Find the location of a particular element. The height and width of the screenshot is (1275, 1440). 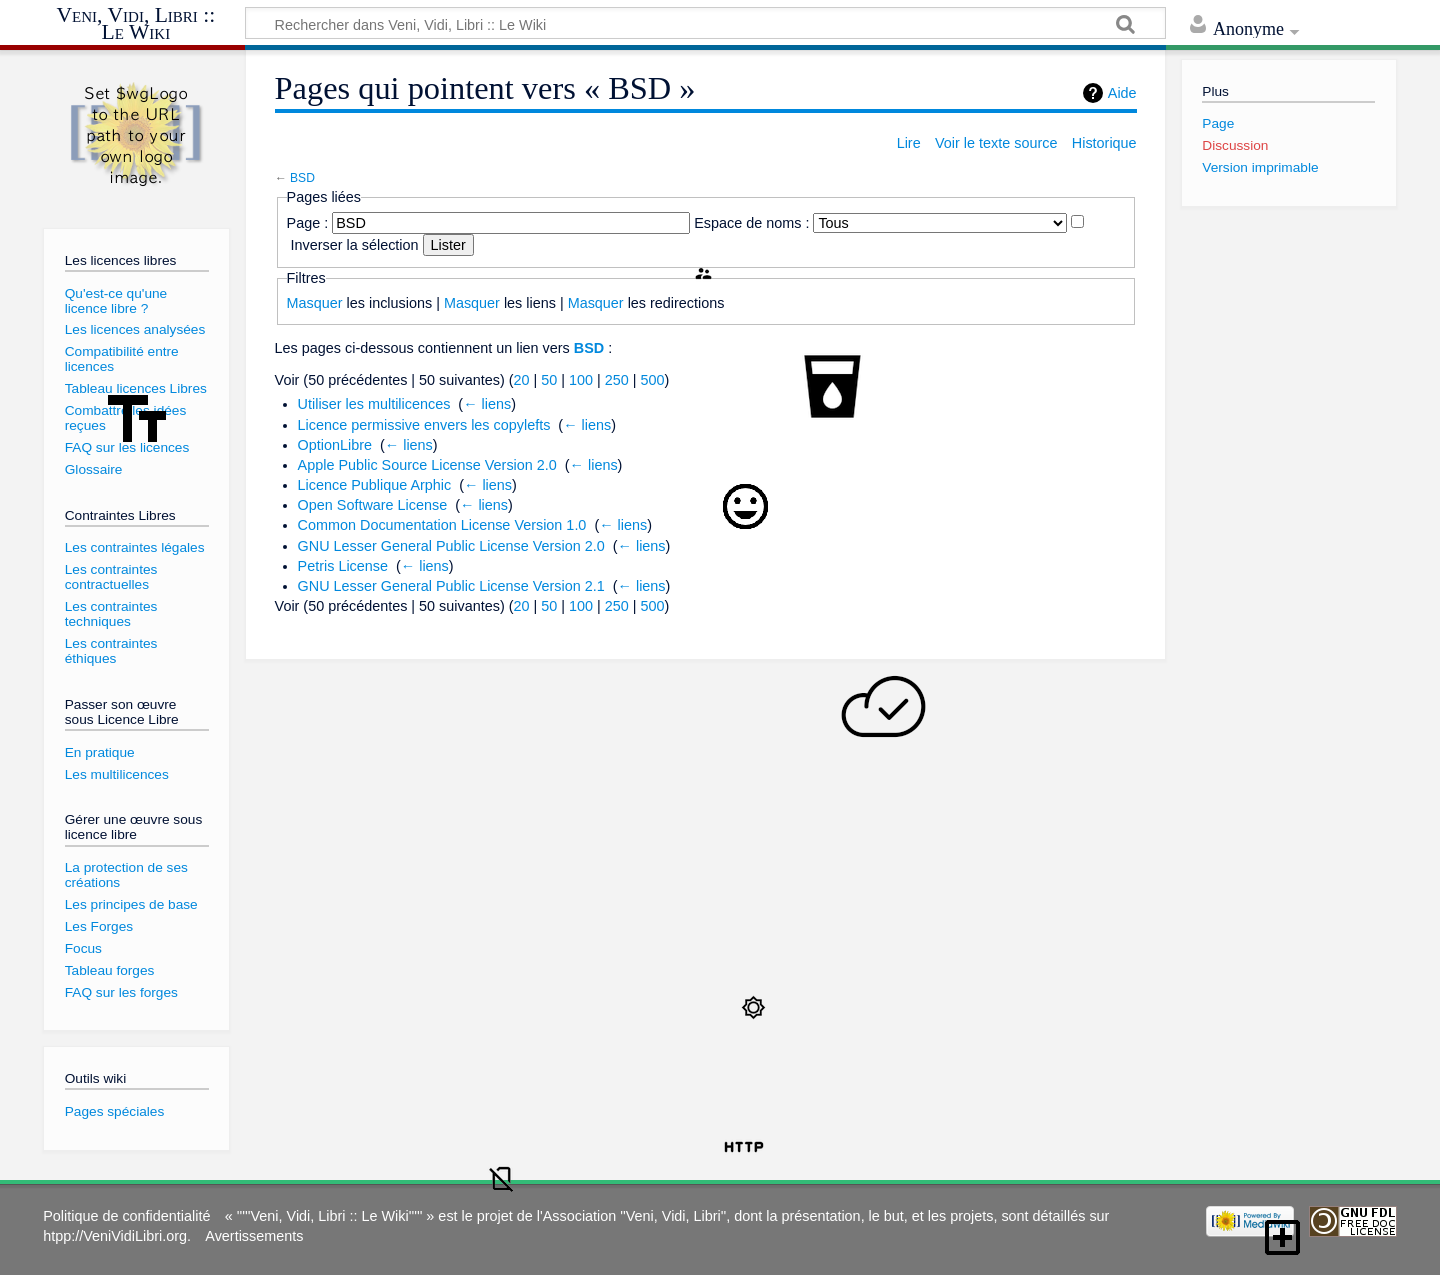

find nearby drink or beverage locations is located at coordinates (832, 386).